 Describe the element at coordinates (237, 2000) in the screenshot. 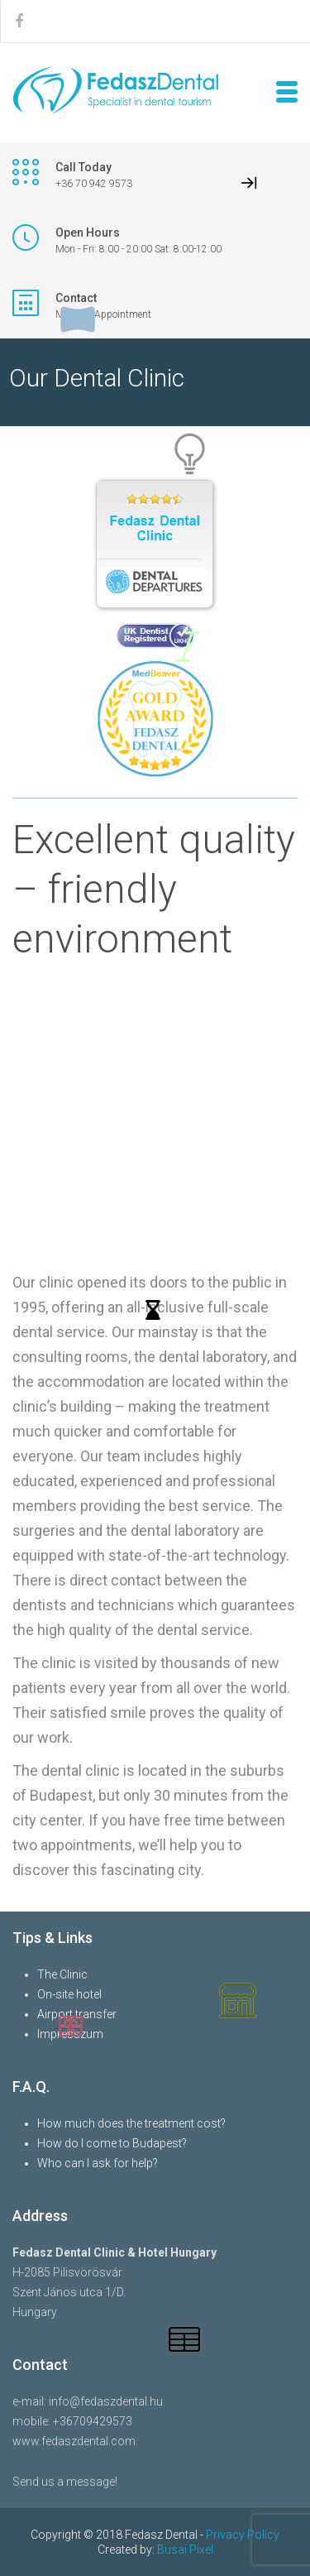

I see `browse nearby stores or shops` at that location.